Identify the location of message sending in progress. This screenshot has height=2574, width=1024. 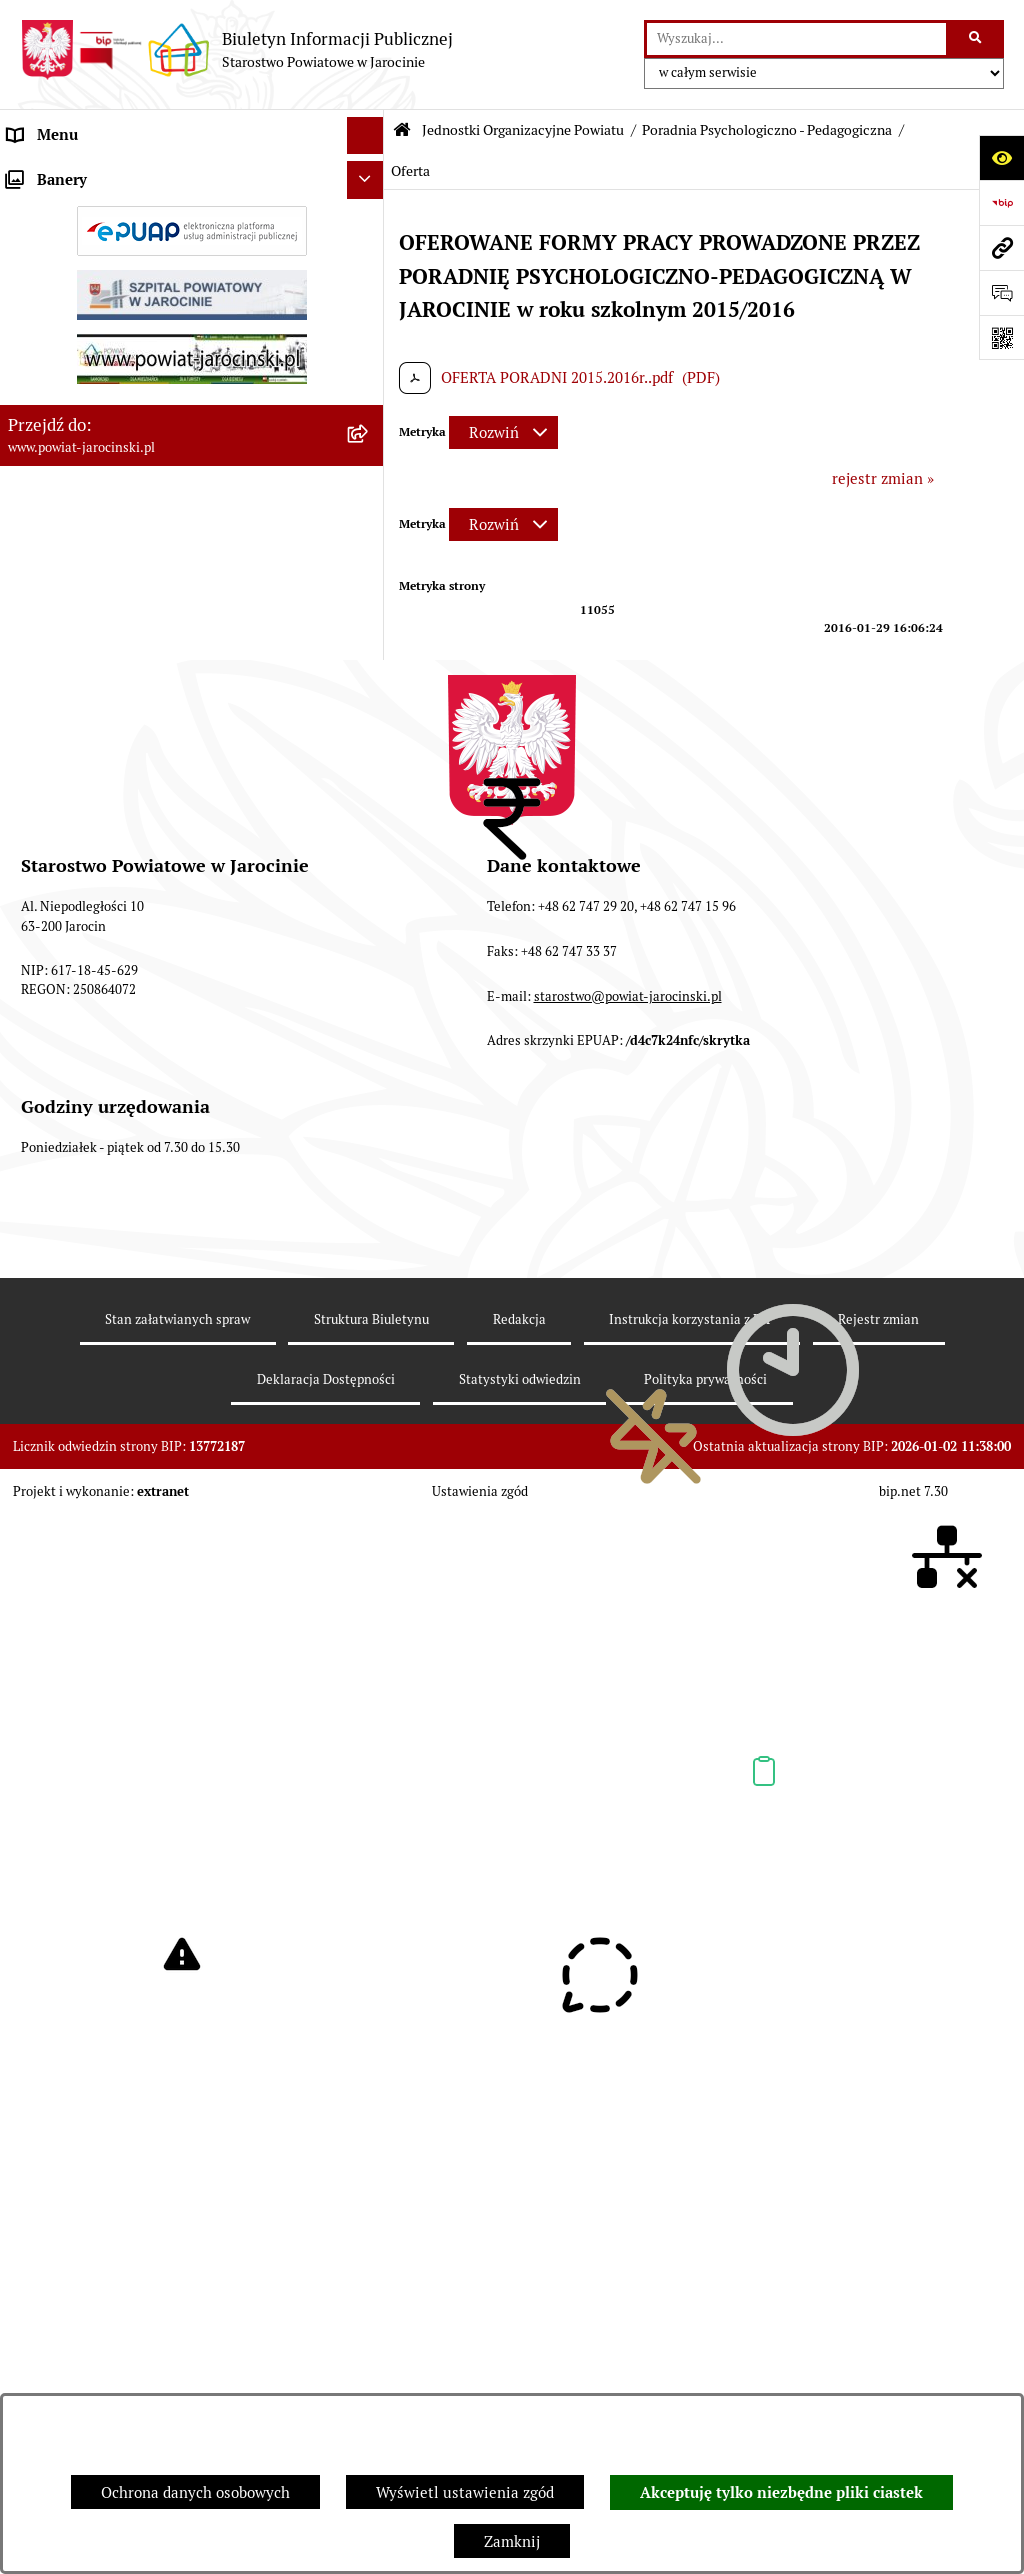
(600, 1975).